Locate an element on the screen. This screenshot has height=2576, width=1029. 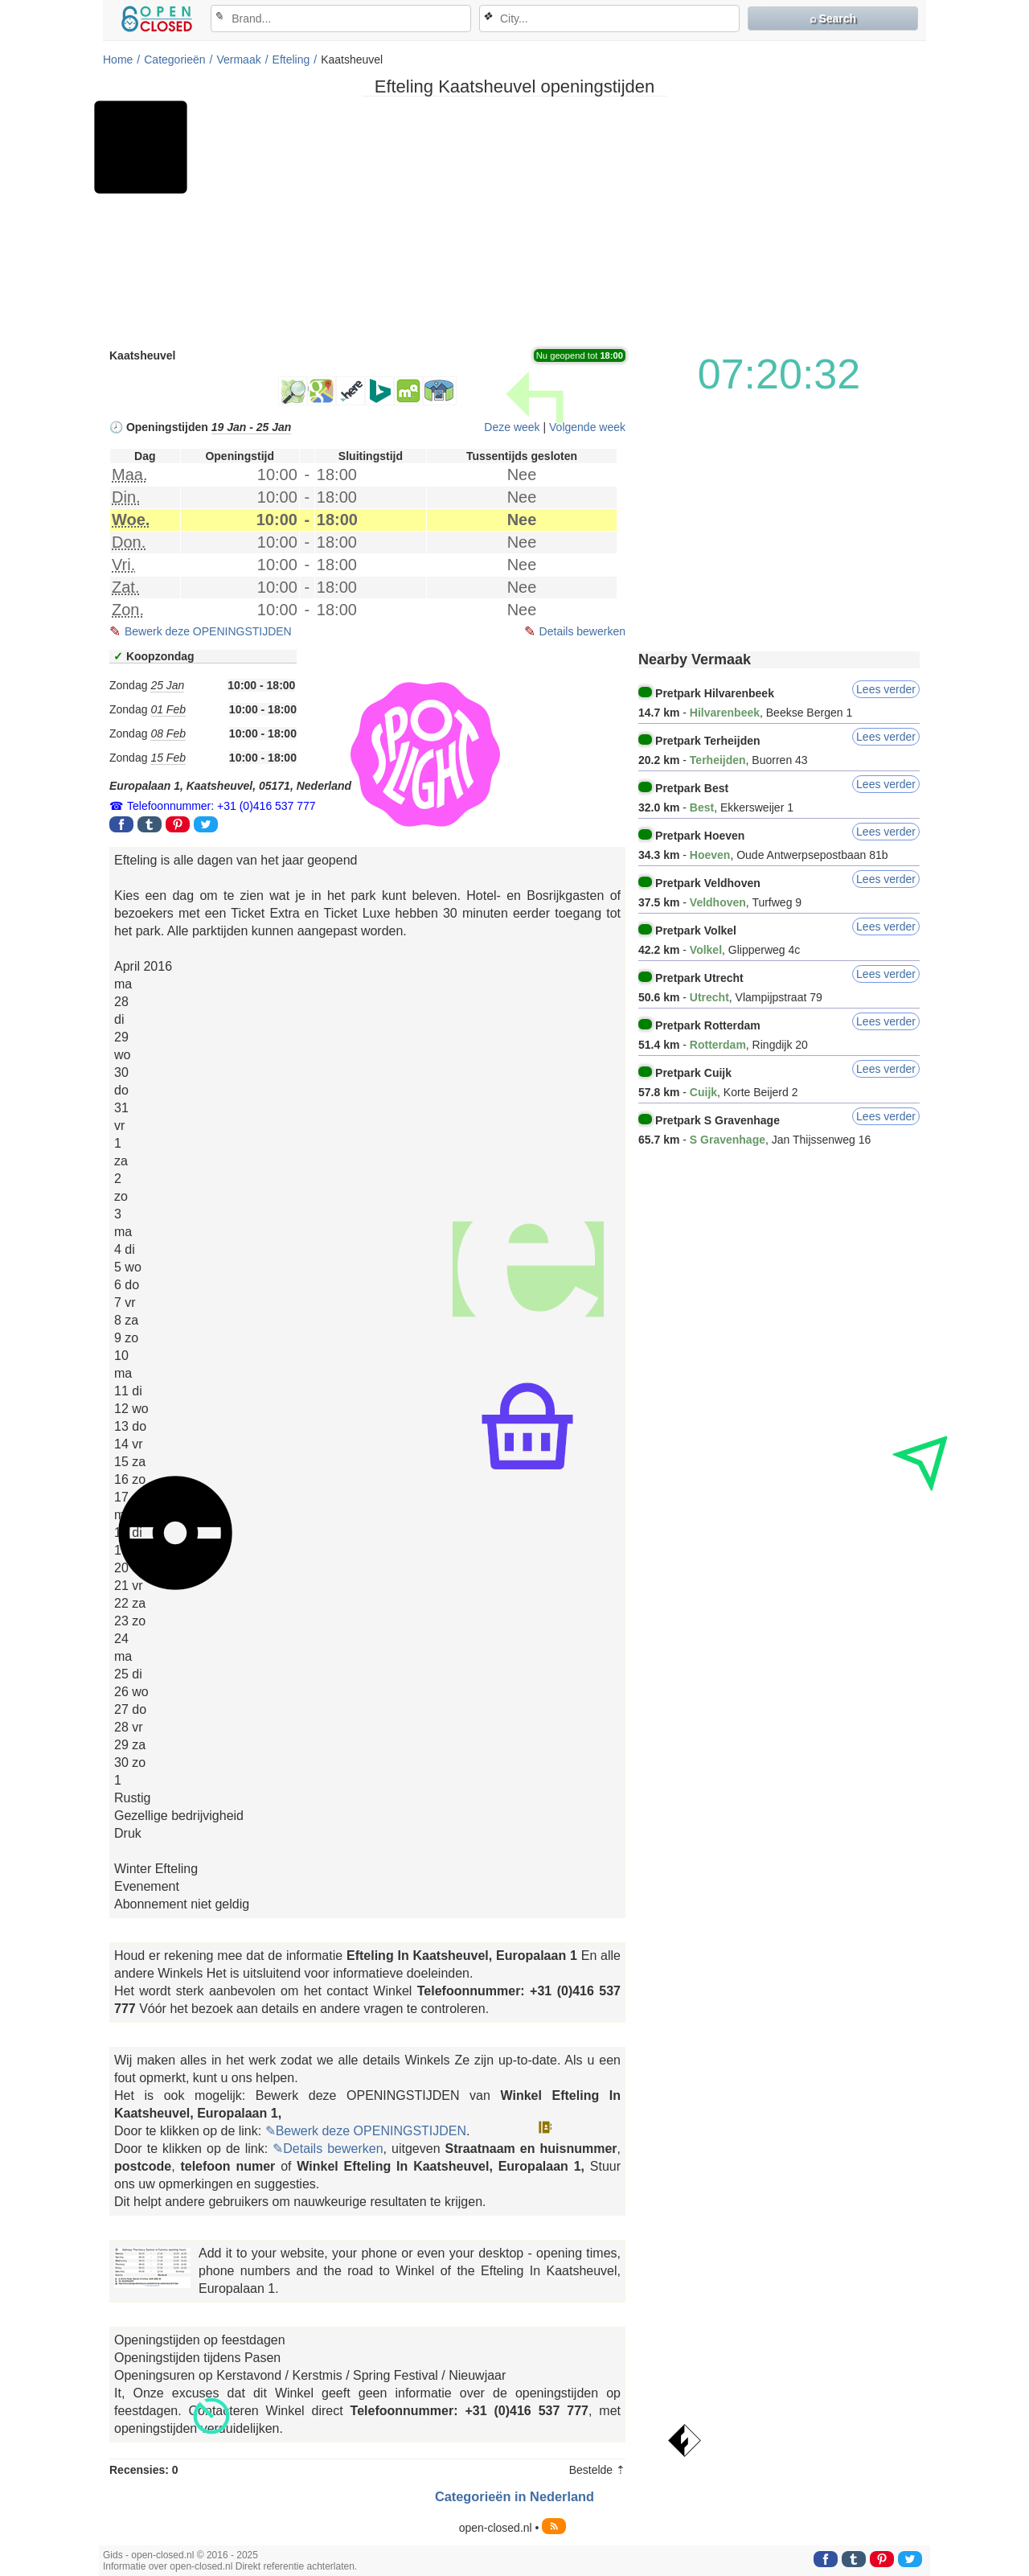
stop media playback is located at coordinates (141, 147).